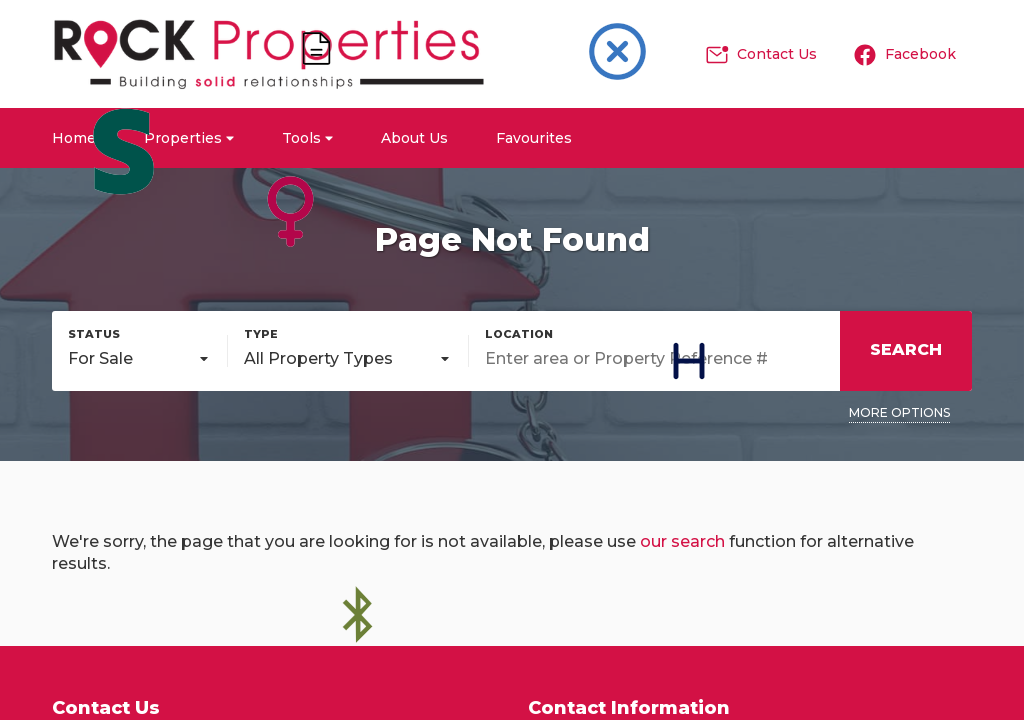 The width and height of the screenshot is (1024, 720). What do you see at coordinates (316, 48) in the screenshot?
I see `view document or text file` at bounding box center [316, 48].